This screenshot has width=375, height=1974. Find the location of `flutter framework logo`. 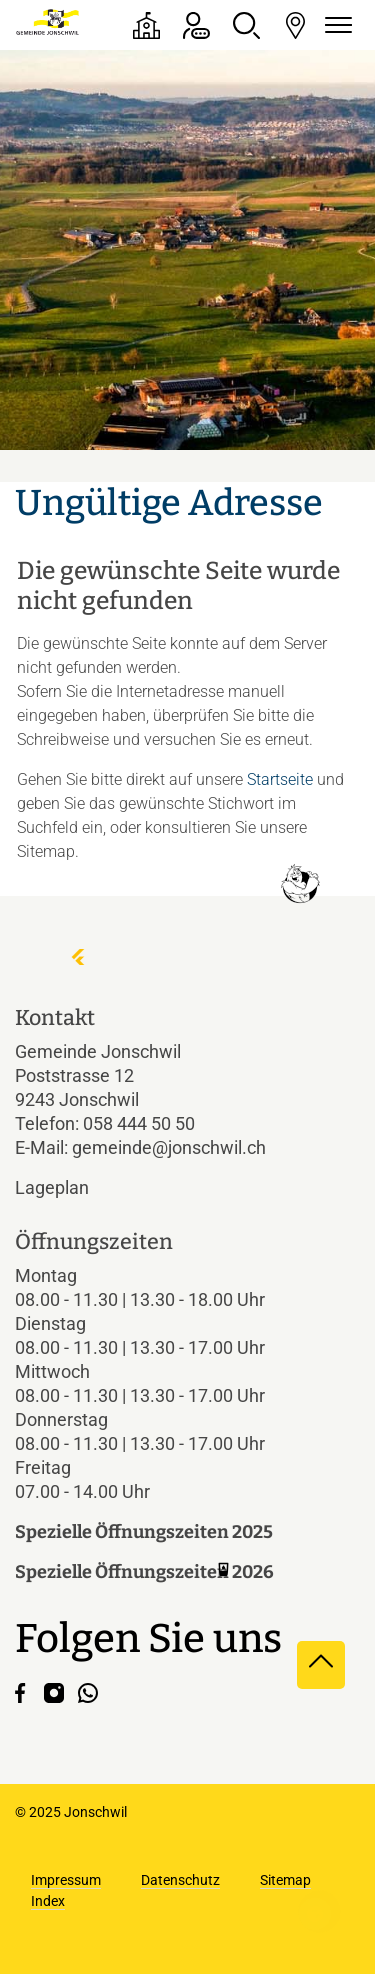

flutter framework logo is located at coordinates (78, 957).